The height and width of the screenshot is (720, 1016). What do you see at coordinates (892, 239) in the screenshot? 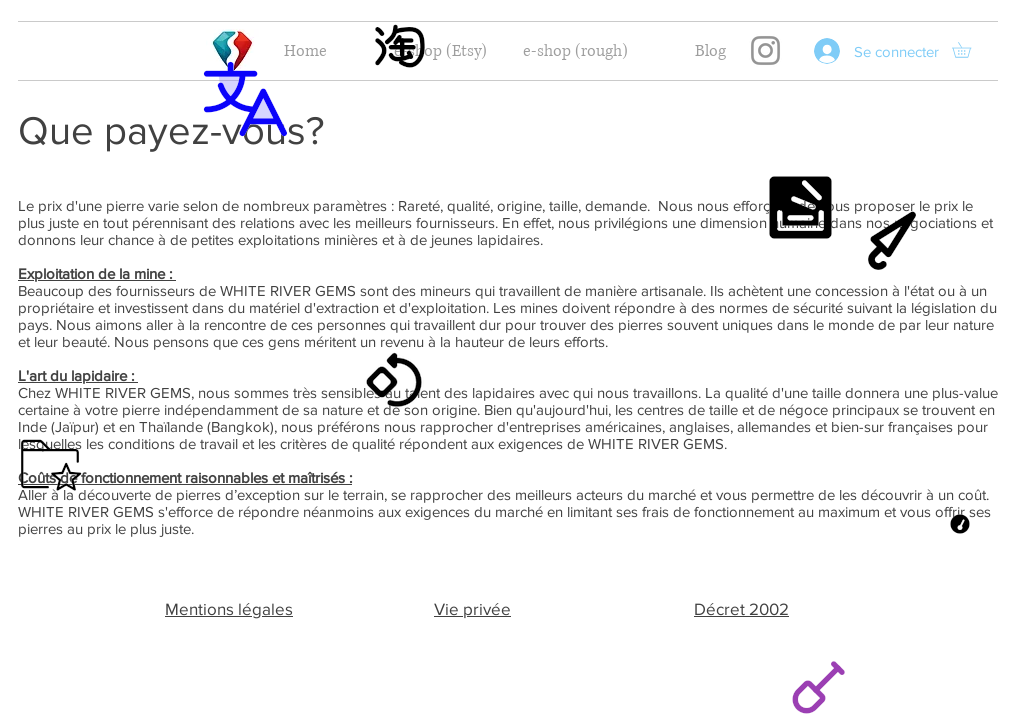
I see `indicates clear or dry weather conditions` at bounding box center [892, 239].